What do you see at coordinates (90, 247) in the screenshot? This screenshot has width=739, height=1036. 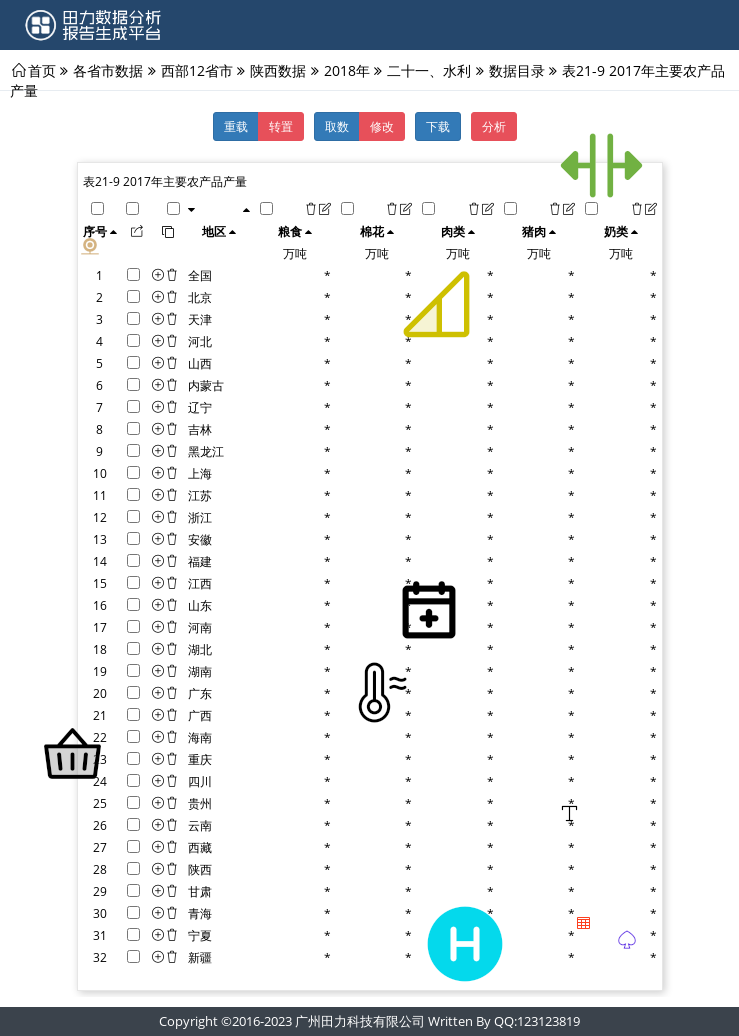 I see `enable webcam or video camera` at bounding box center [90, 247].